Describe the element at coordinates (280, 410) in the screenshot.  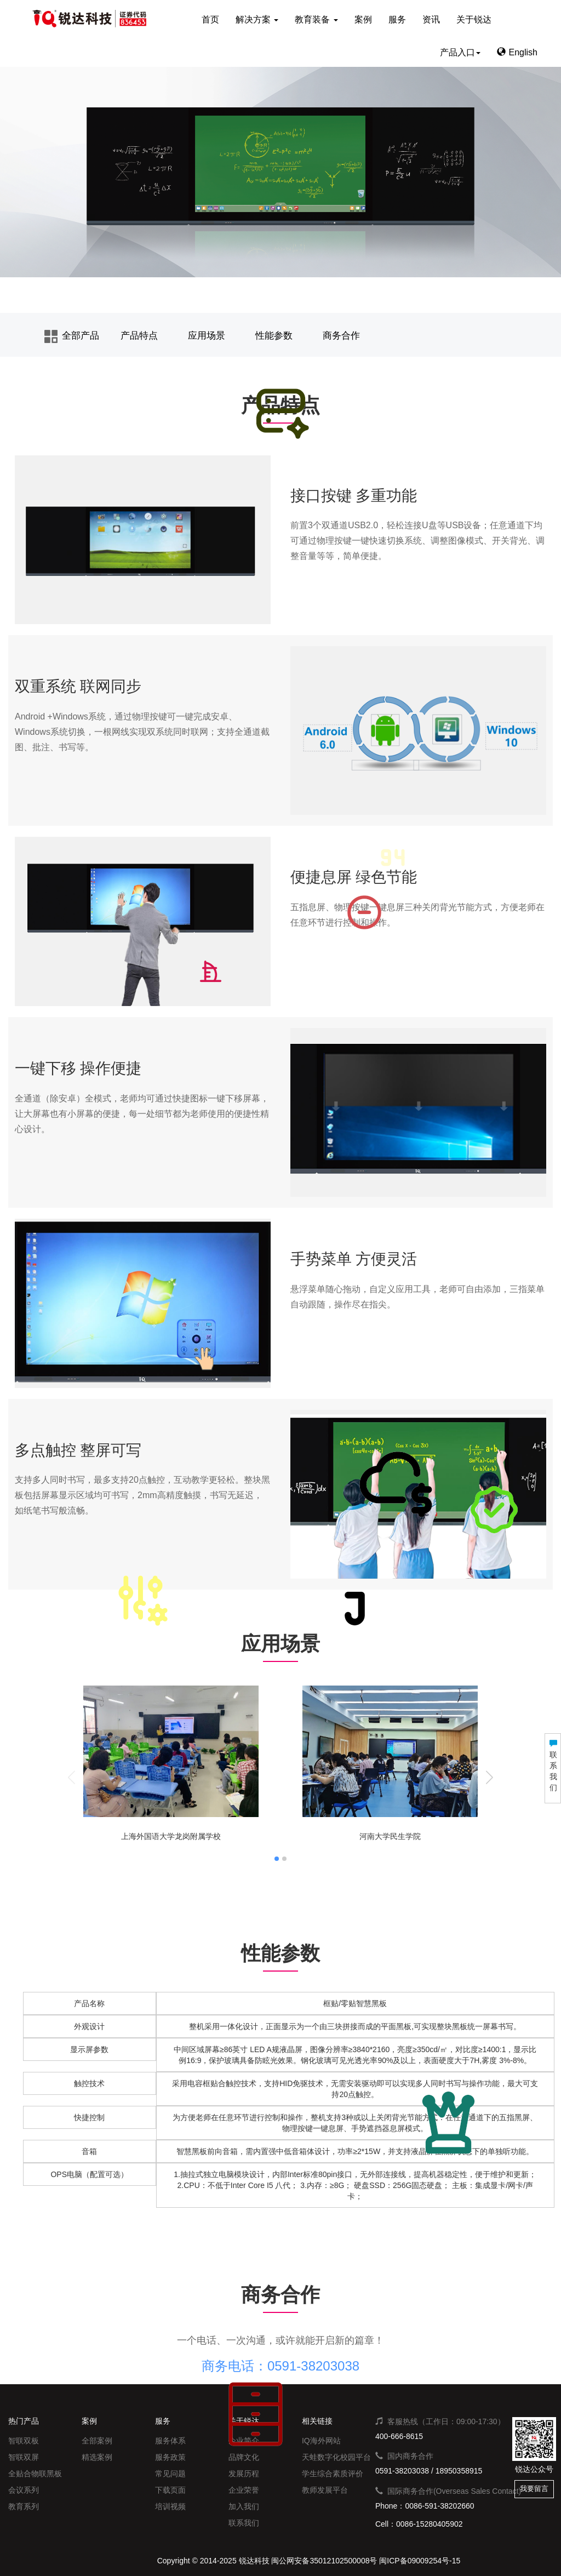
I see `access AI-powered server features` at that location.